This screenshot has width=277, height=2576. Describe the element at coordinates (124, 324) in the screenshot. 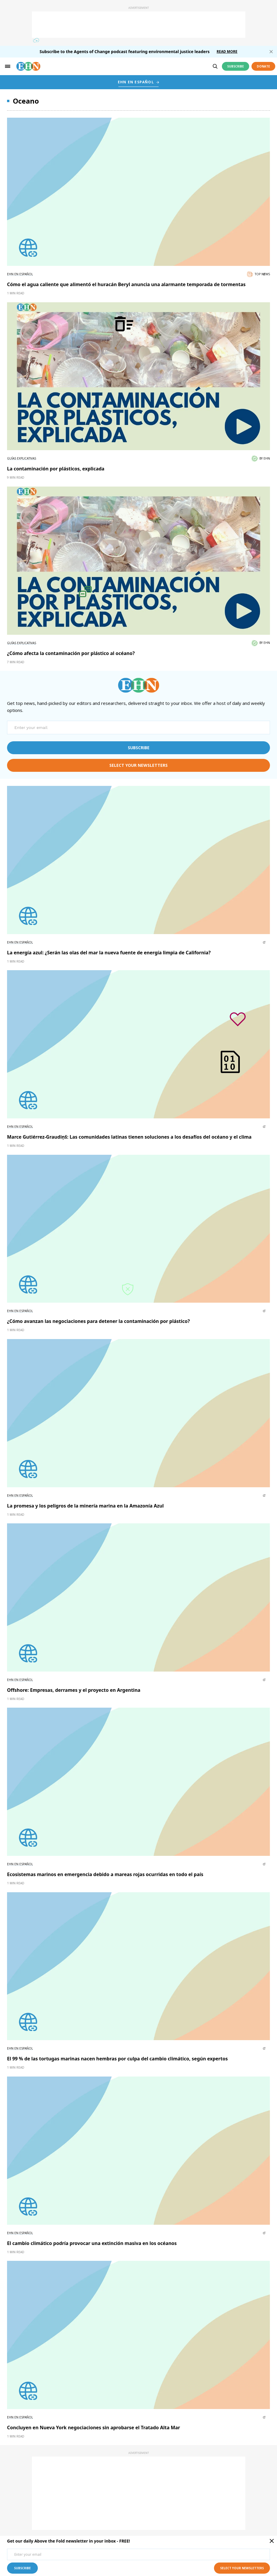

I see `bulk delete selected items` at that location.